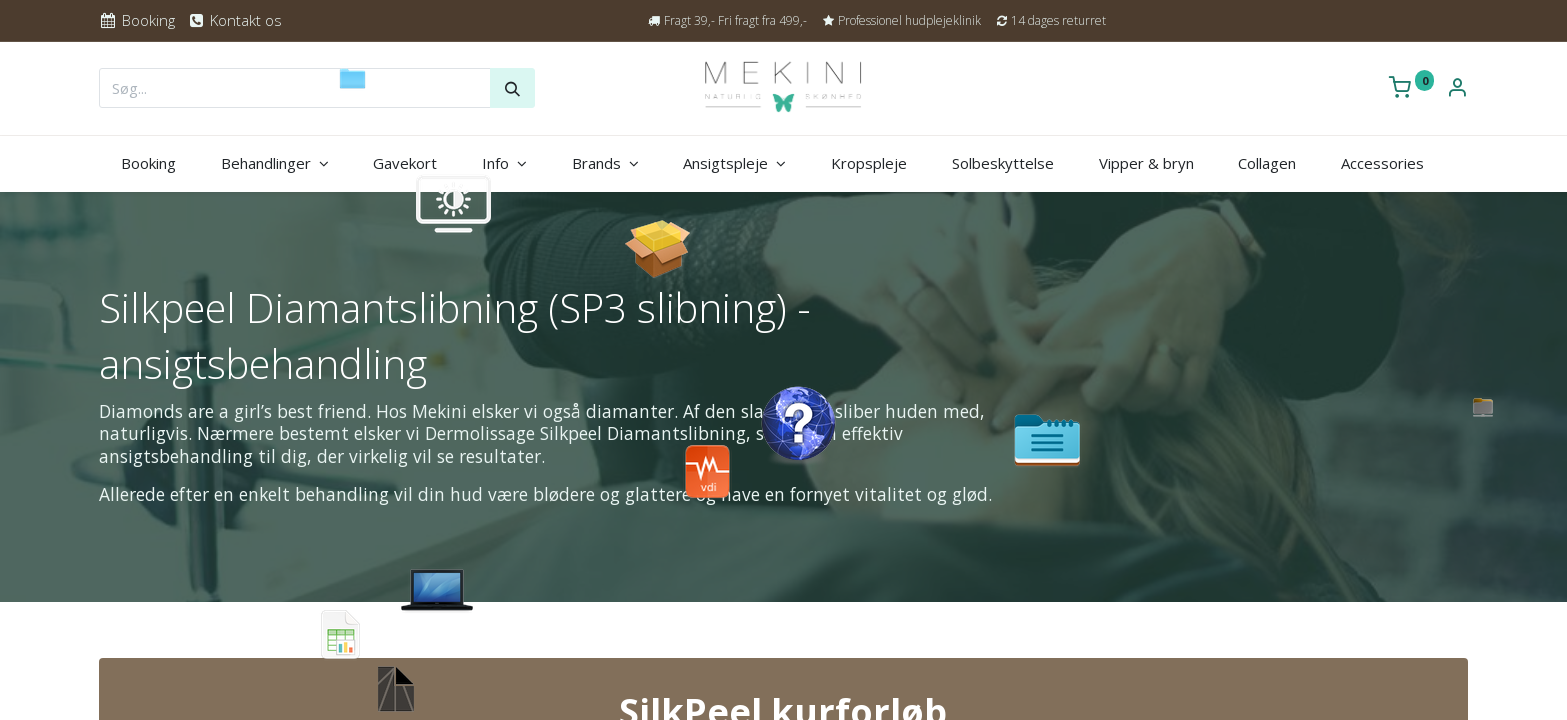 This screenshot has width=1567, height=720. What do you see at coordinates (352, 78) in the screenshot?
I see `open folder to view contents` at bounding box center [352, 78].